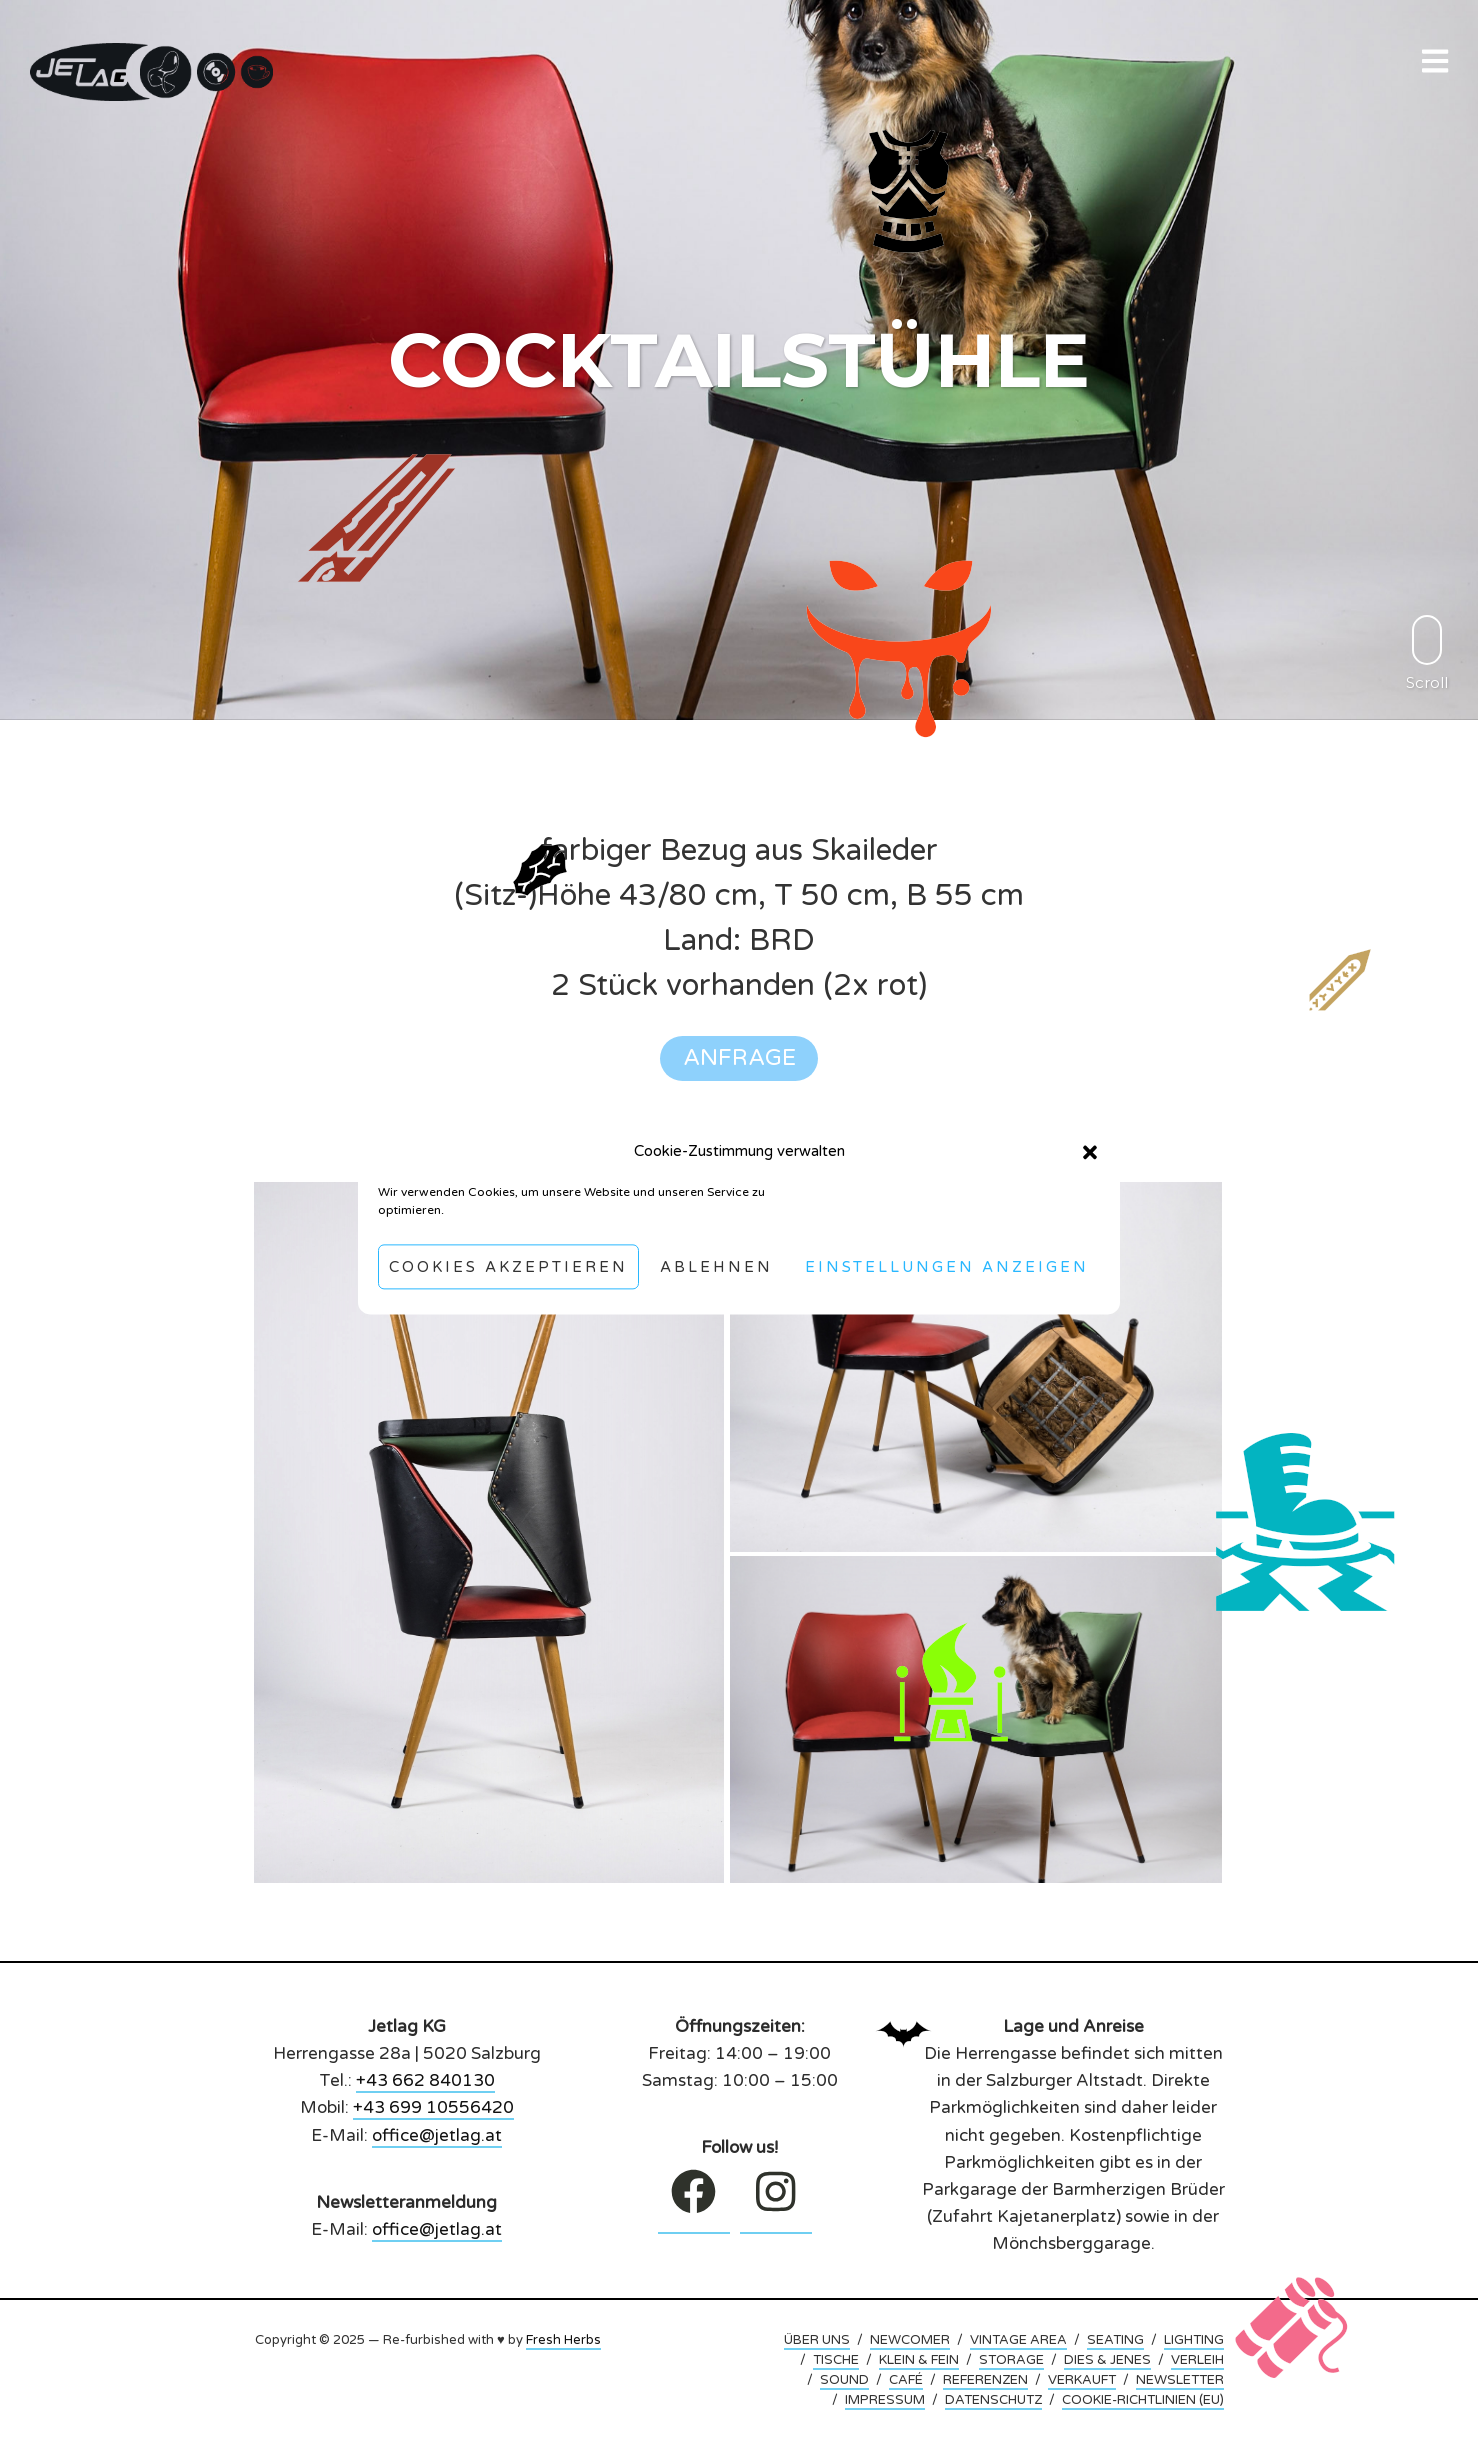  I want to click on access fire shrine location in game, so click(951, 1682).